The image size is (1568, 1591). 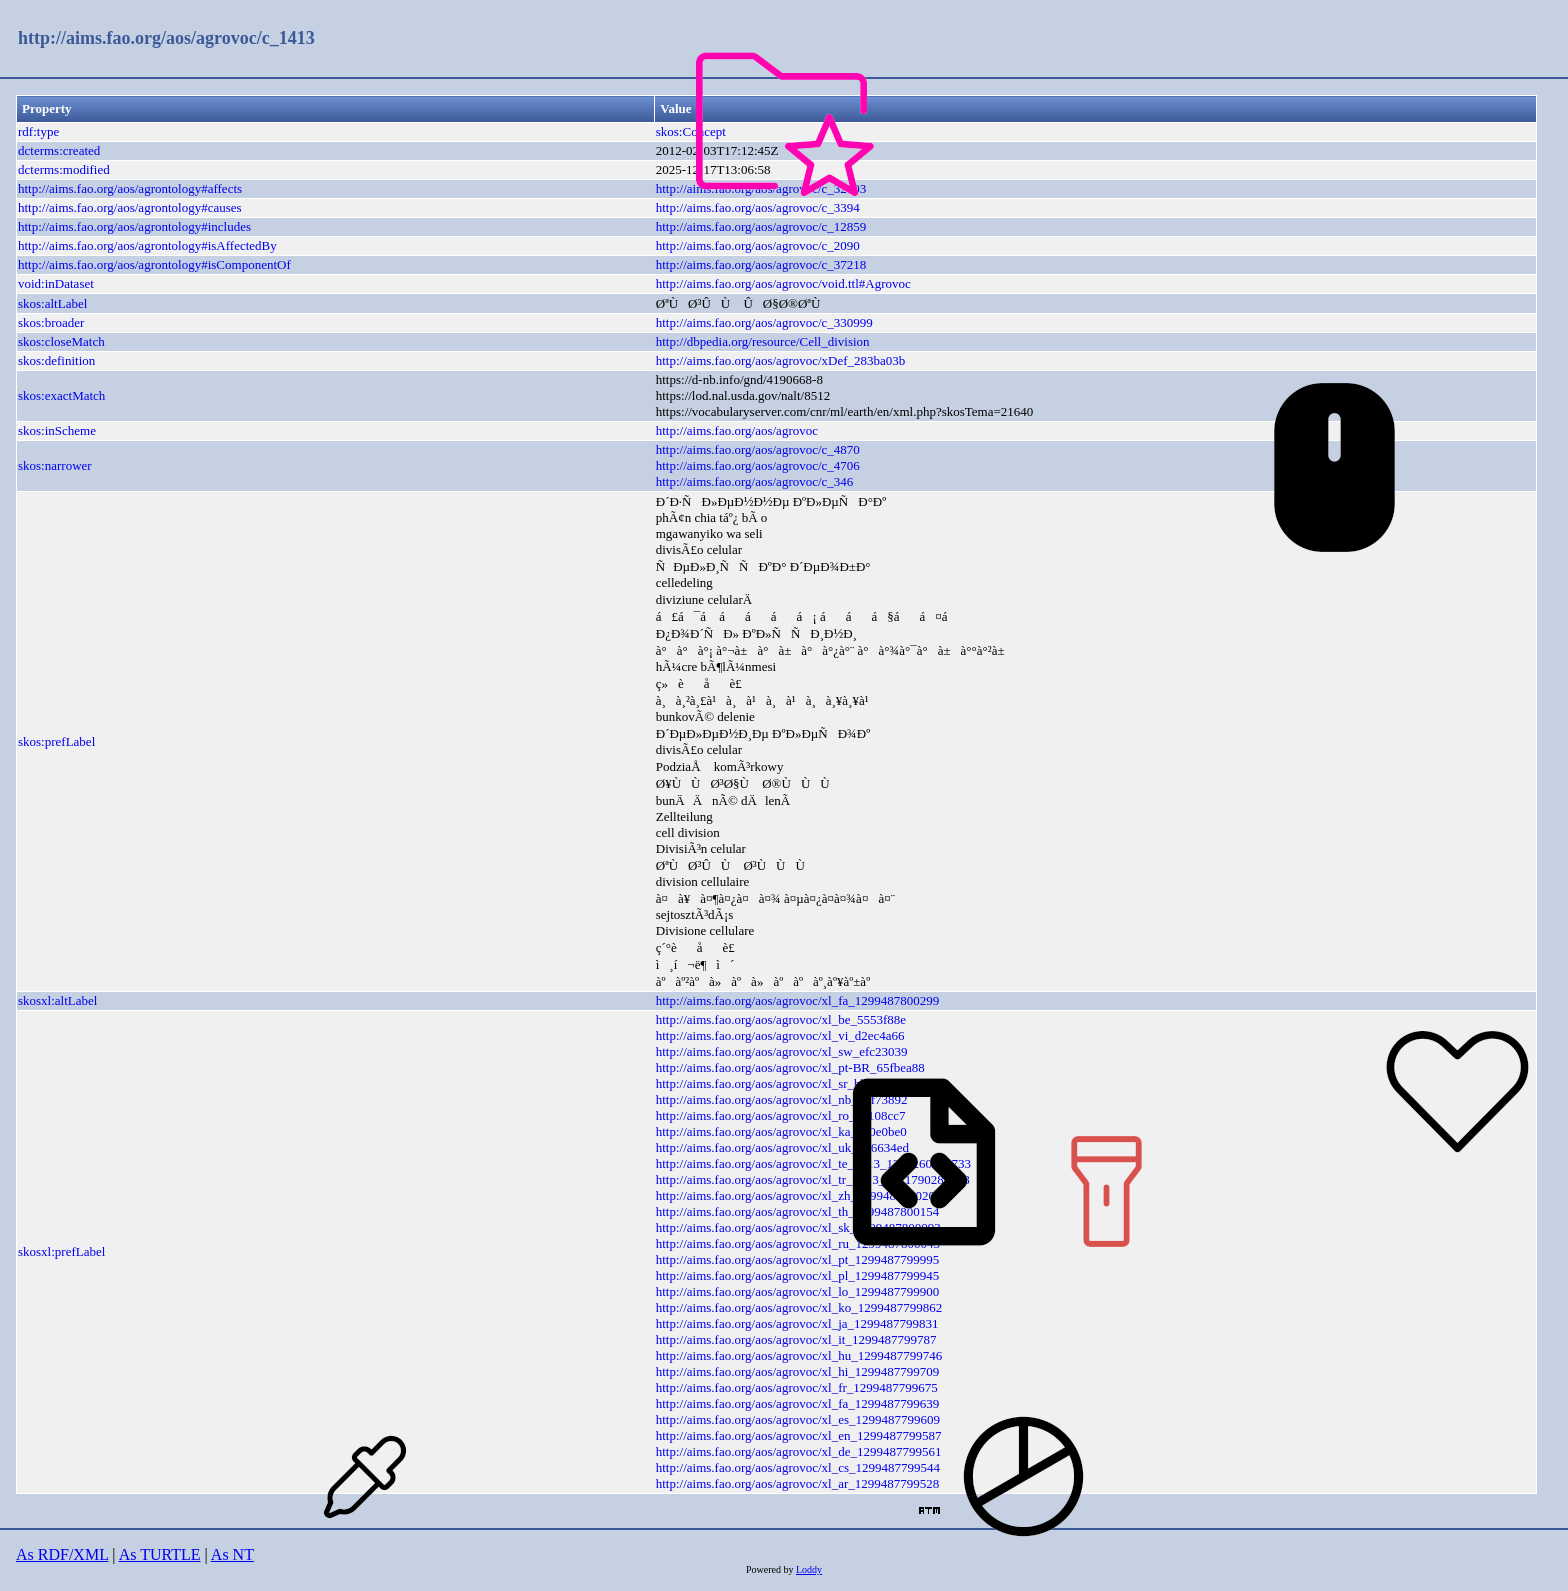 What do you see at coordinates (1334, 467) in the screenshot?
I see `mouse input device indicator` at bounding box center [1334, 467].